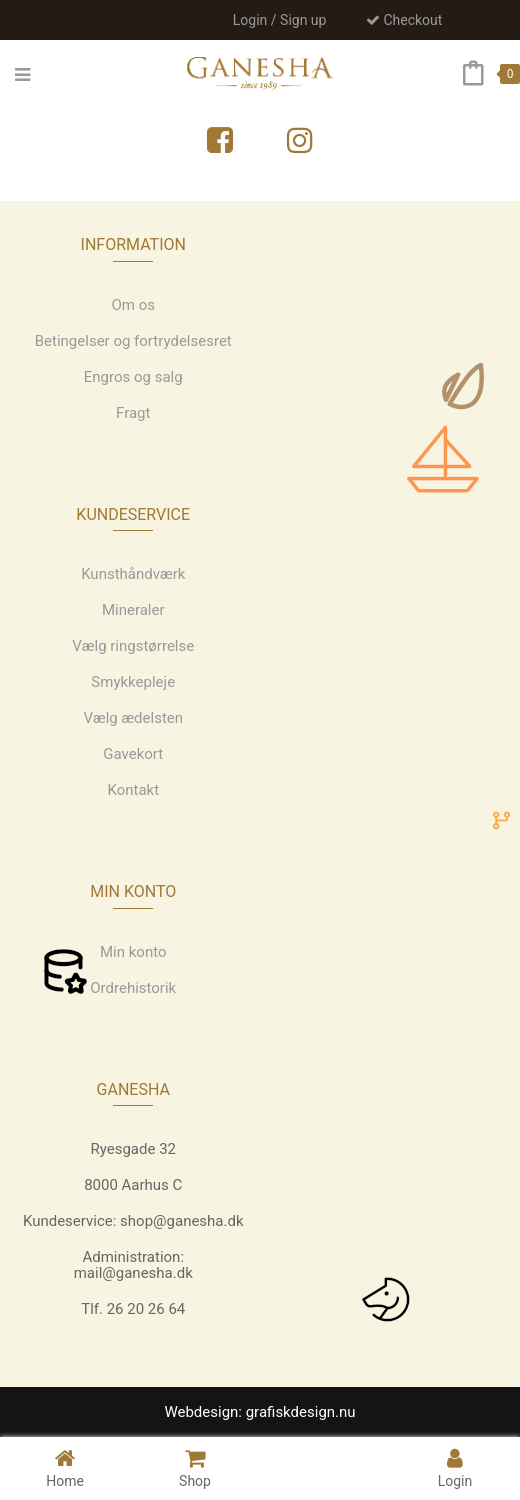 The height and width of the screenshot is (1500, 520). Describe the element at coordinates (463, 386) in the screenshot. I see `envato marketplace logo` at that location.